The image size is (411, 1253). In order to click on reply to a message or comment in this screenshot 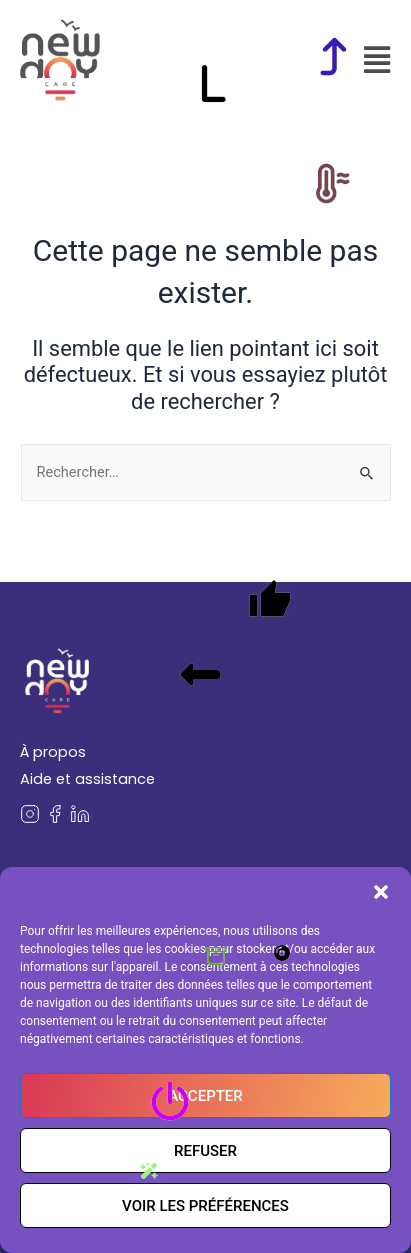, I will do `click(334, 56)`.